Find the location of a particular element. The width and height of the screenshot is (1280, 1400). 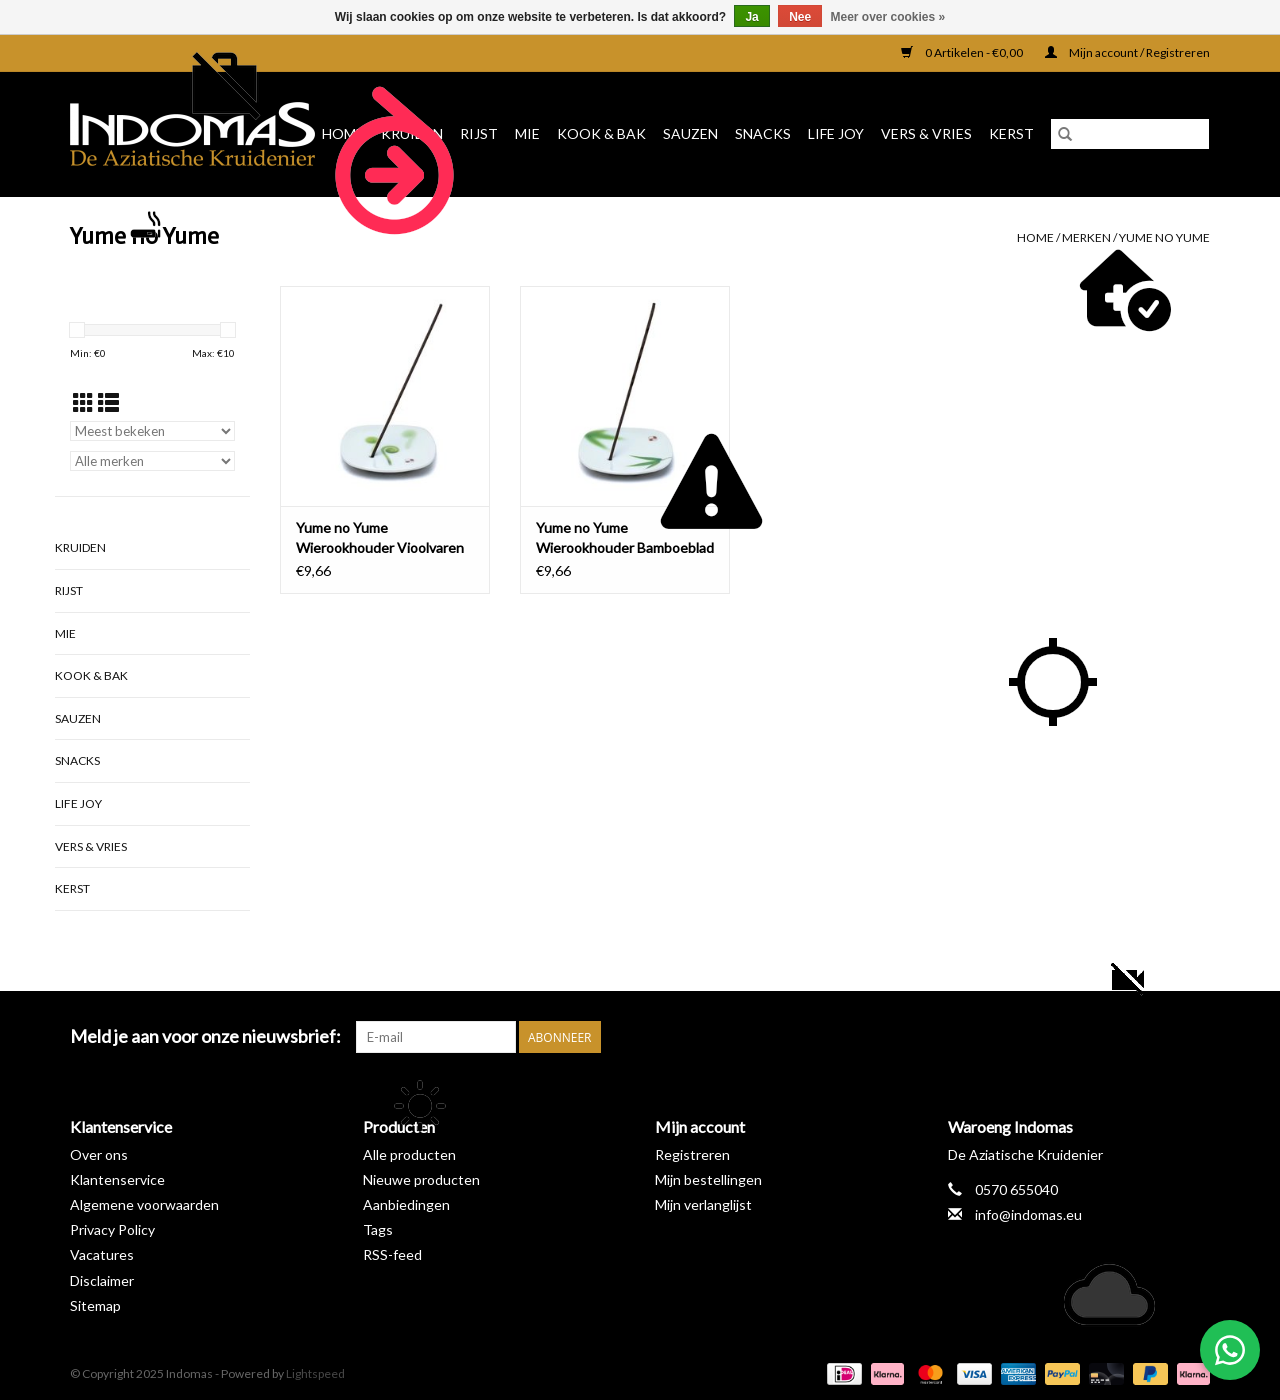

indicates a warning or caution state is located at coordinates (711, 484).